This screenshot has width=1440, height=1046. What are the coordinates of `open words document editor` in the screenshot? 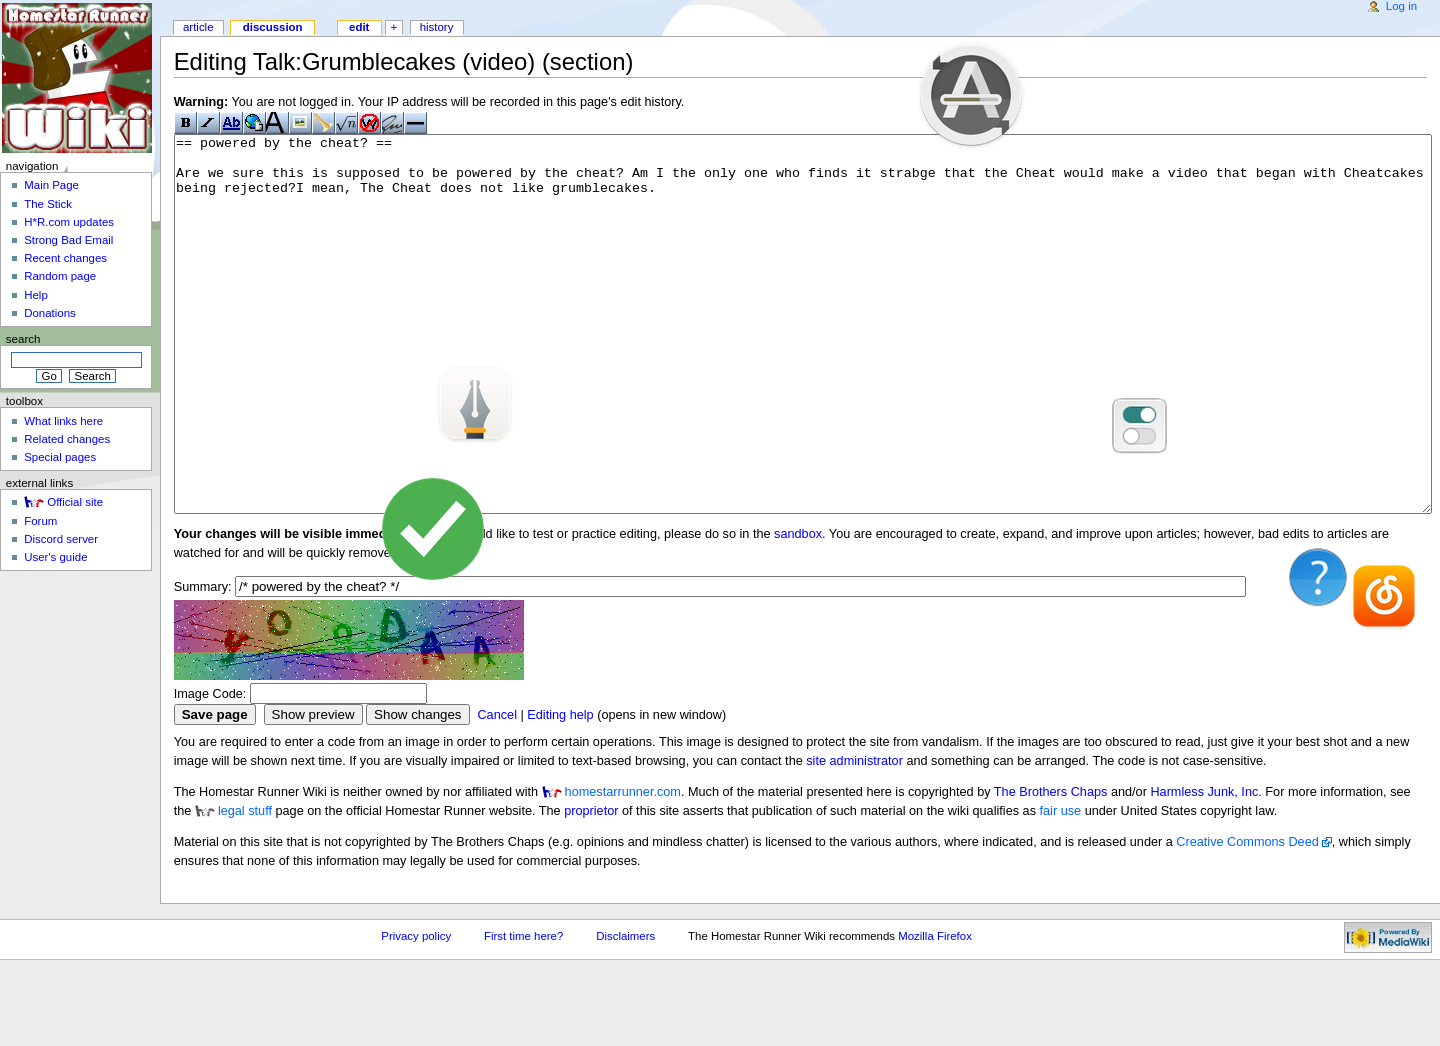 It's located at (475, 403).